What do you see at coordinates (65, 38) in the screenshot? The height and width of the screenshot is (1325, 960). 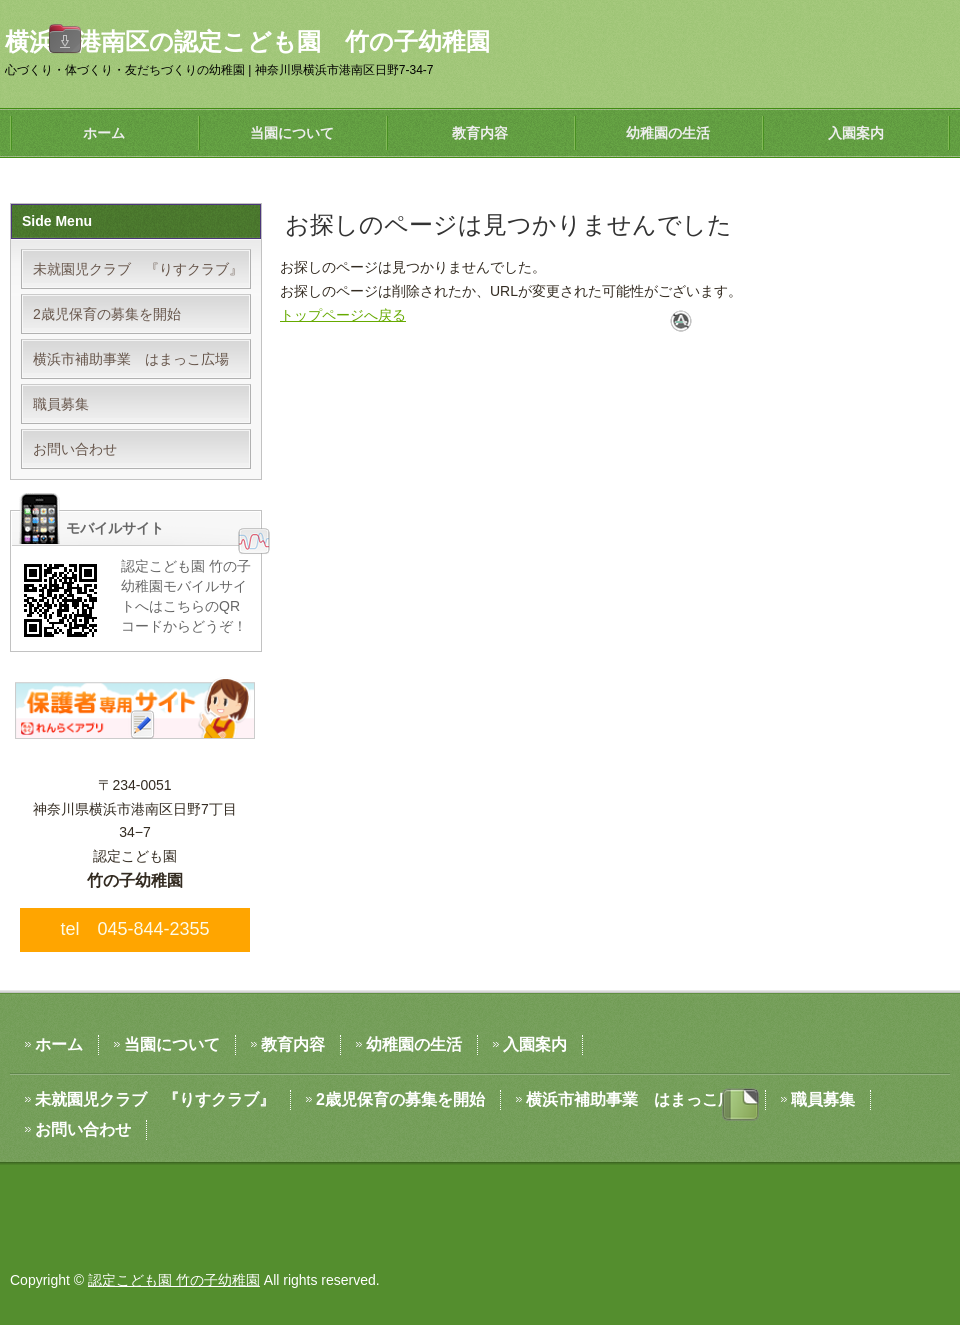 I see `access your downloads folder` at bounding box center [65, 38].